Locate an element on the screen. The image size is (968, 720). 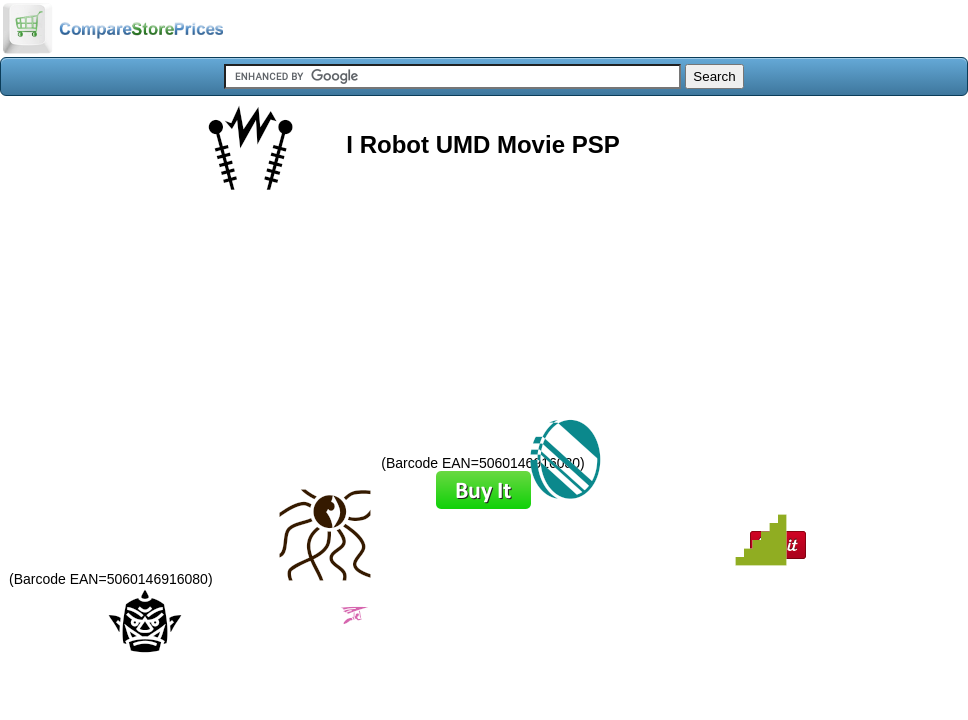
select orc character or race is located at coordinates (145, 621).